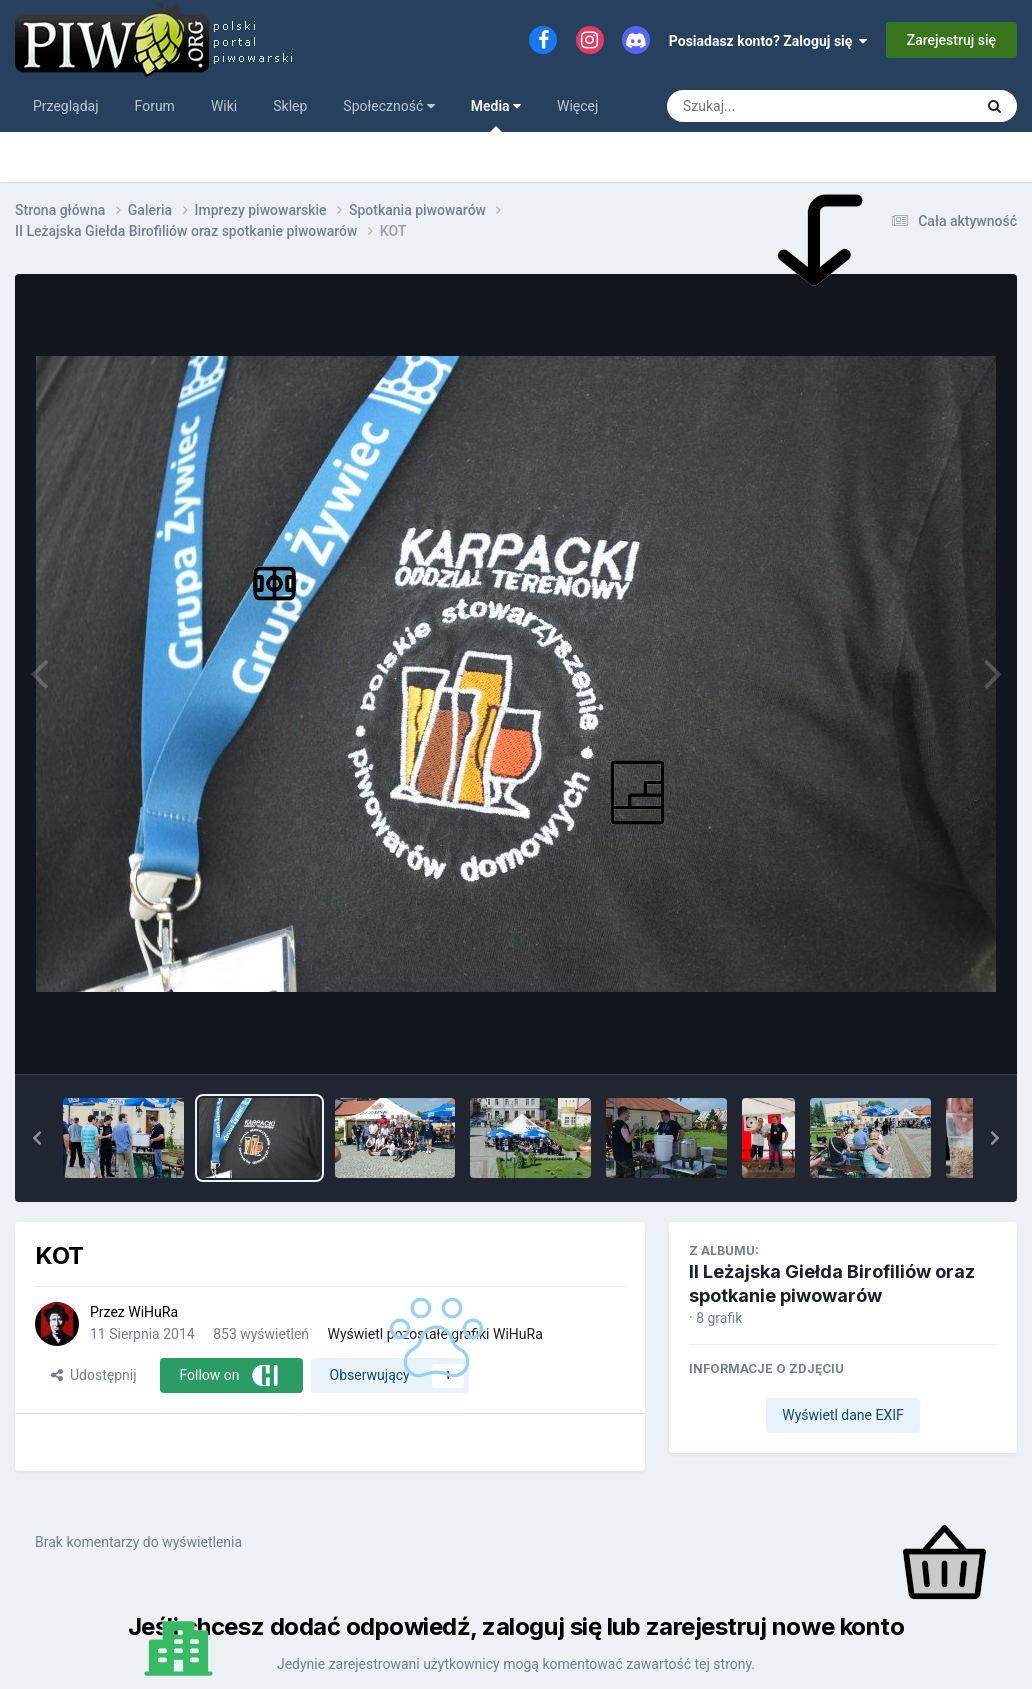  What do you see at coordinates (274, 583) in the screenshot?
I see `view soccer field or pitch layout` at bounding box center [274, 583].